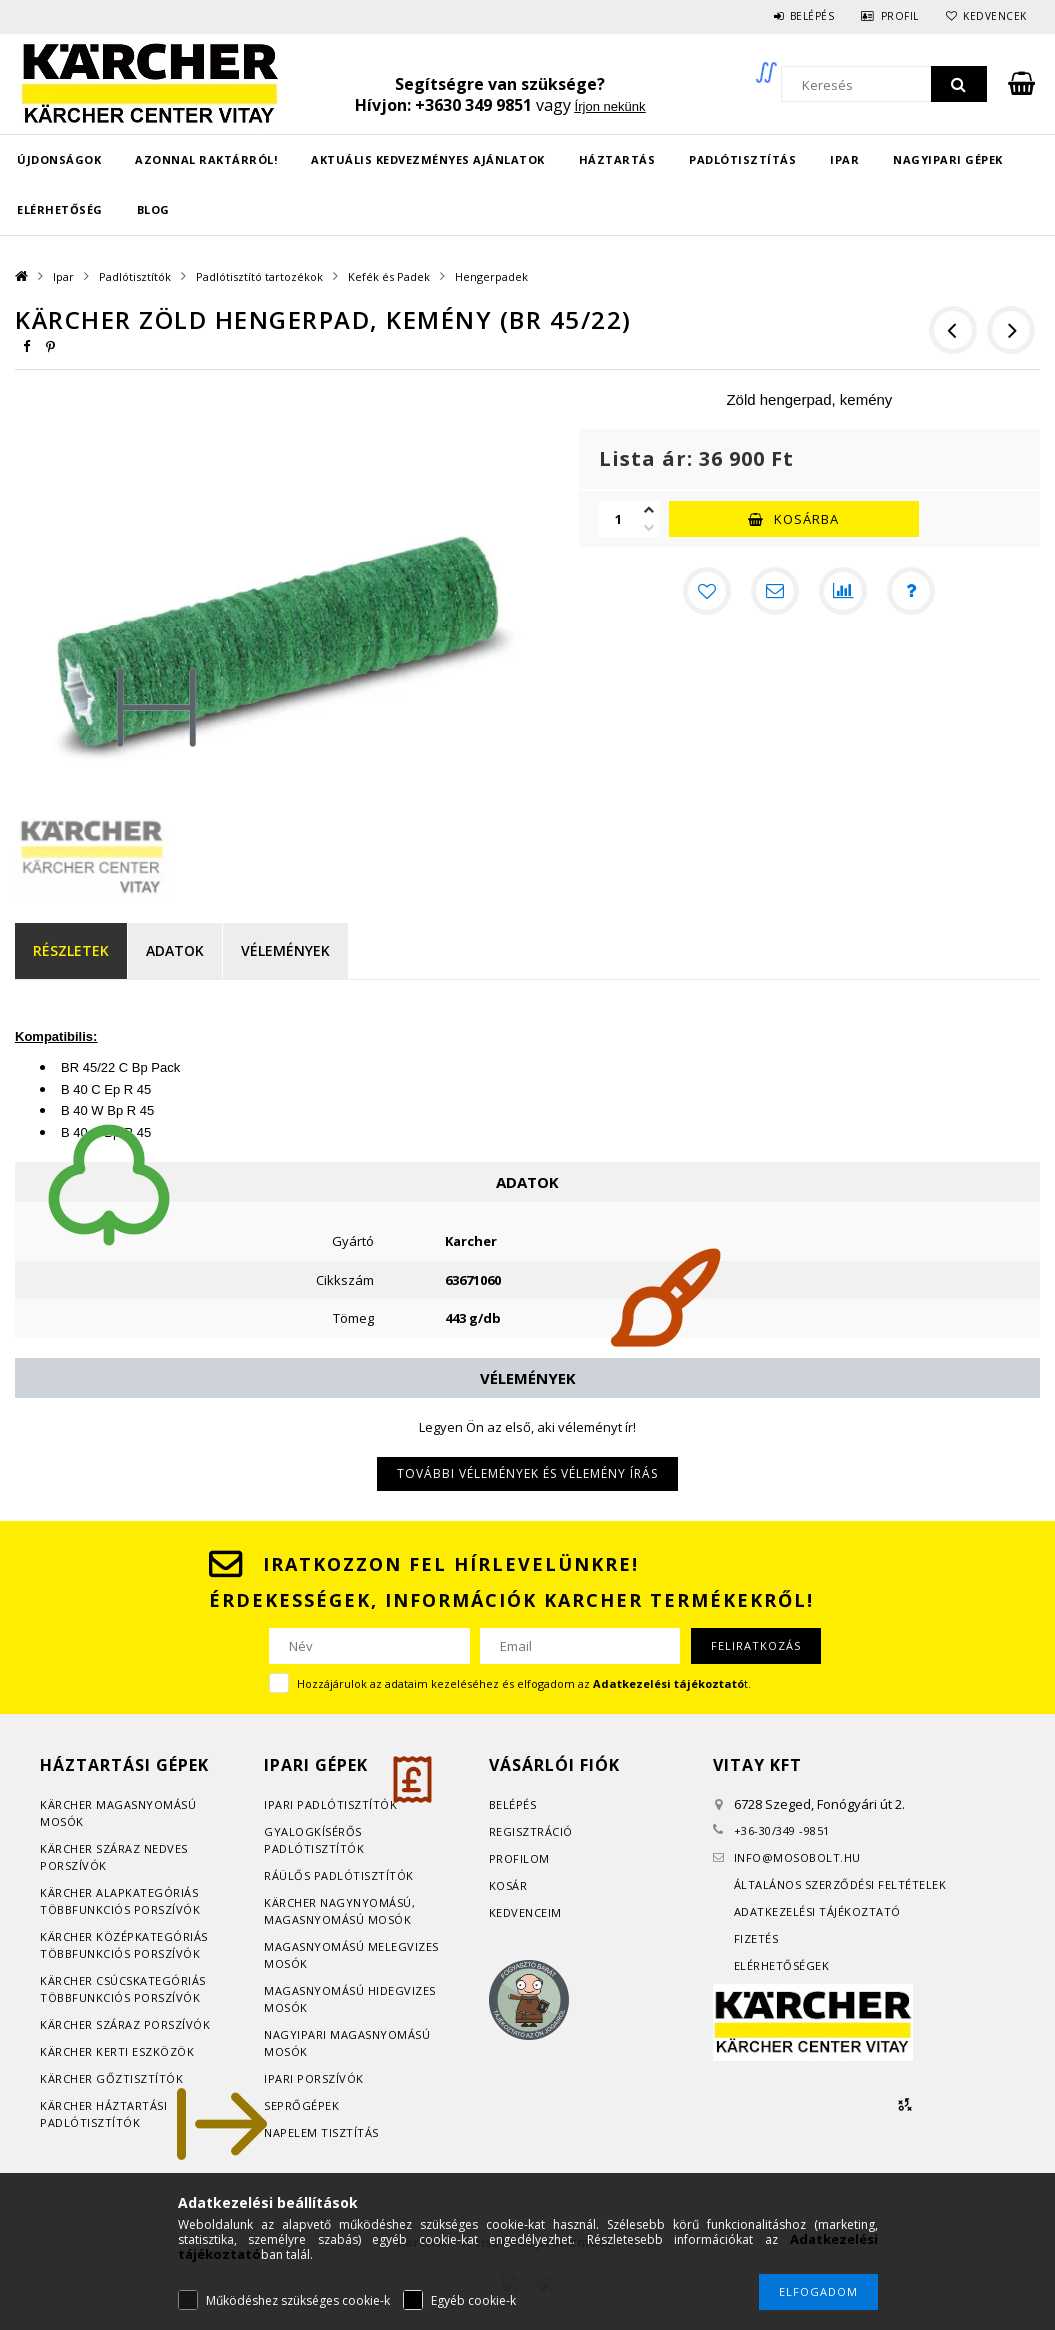 The image size is (1055, 2330). What do you see at coordinates (766, 72) in the screenshot?
I see `access integral calculus tools` at bounding box center [766, 72].